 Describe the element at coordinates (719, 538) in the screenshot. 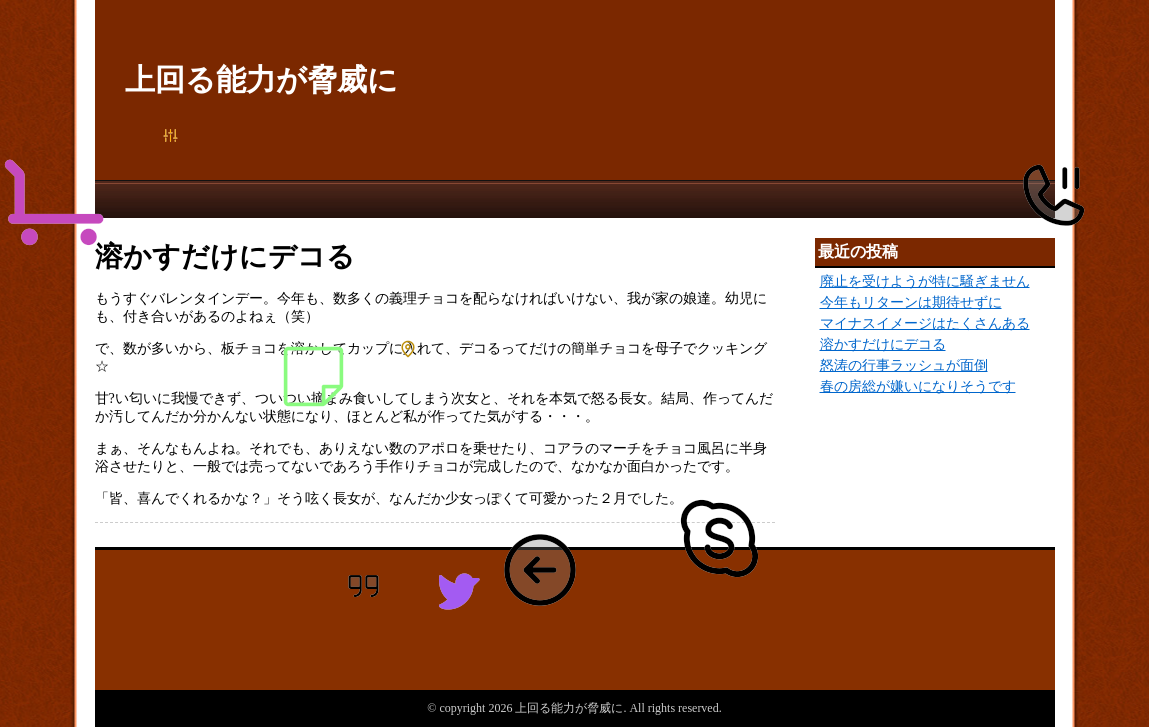

I see `open Skype app` at that location.